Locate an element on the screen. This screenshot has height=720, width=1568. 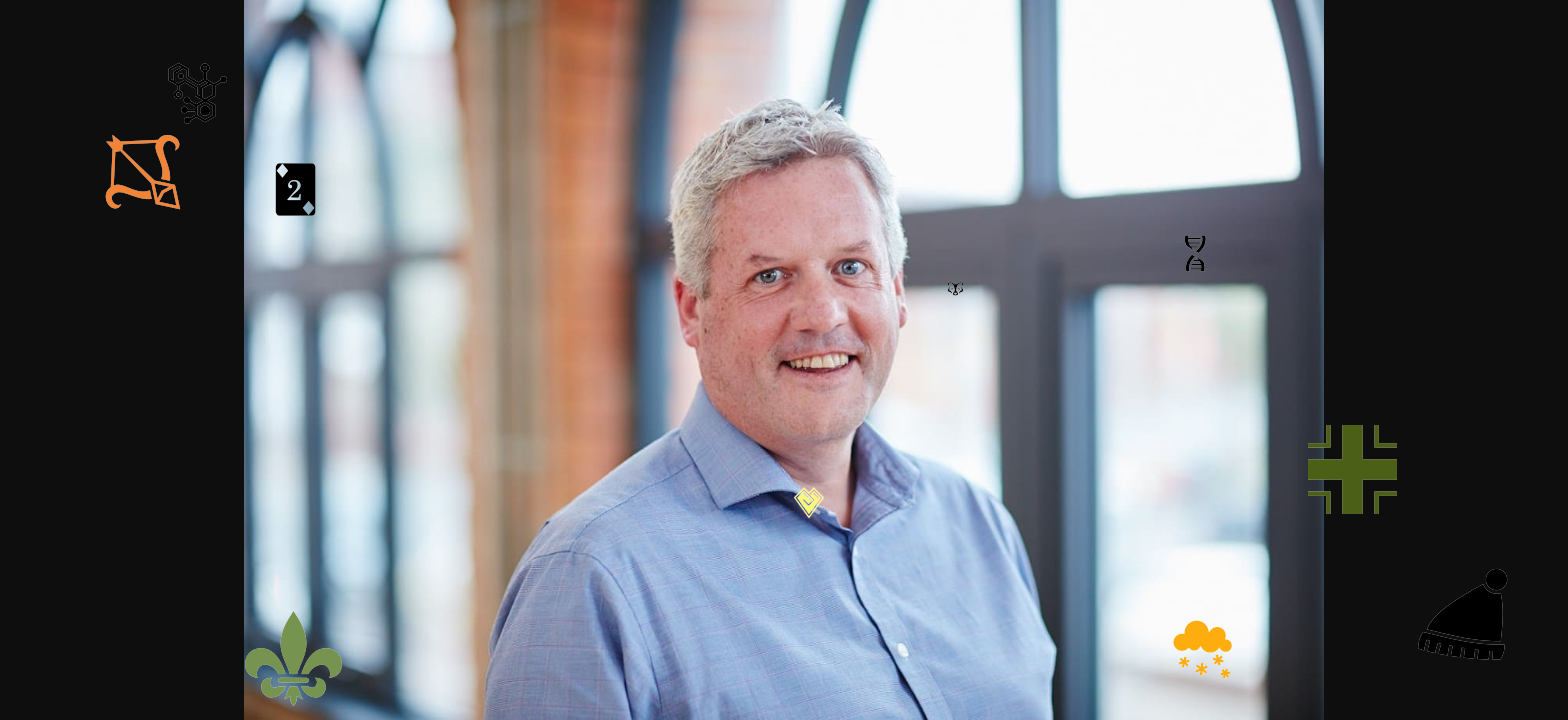
indicates snowy weather conditions is located at coordinates (1202, 649).